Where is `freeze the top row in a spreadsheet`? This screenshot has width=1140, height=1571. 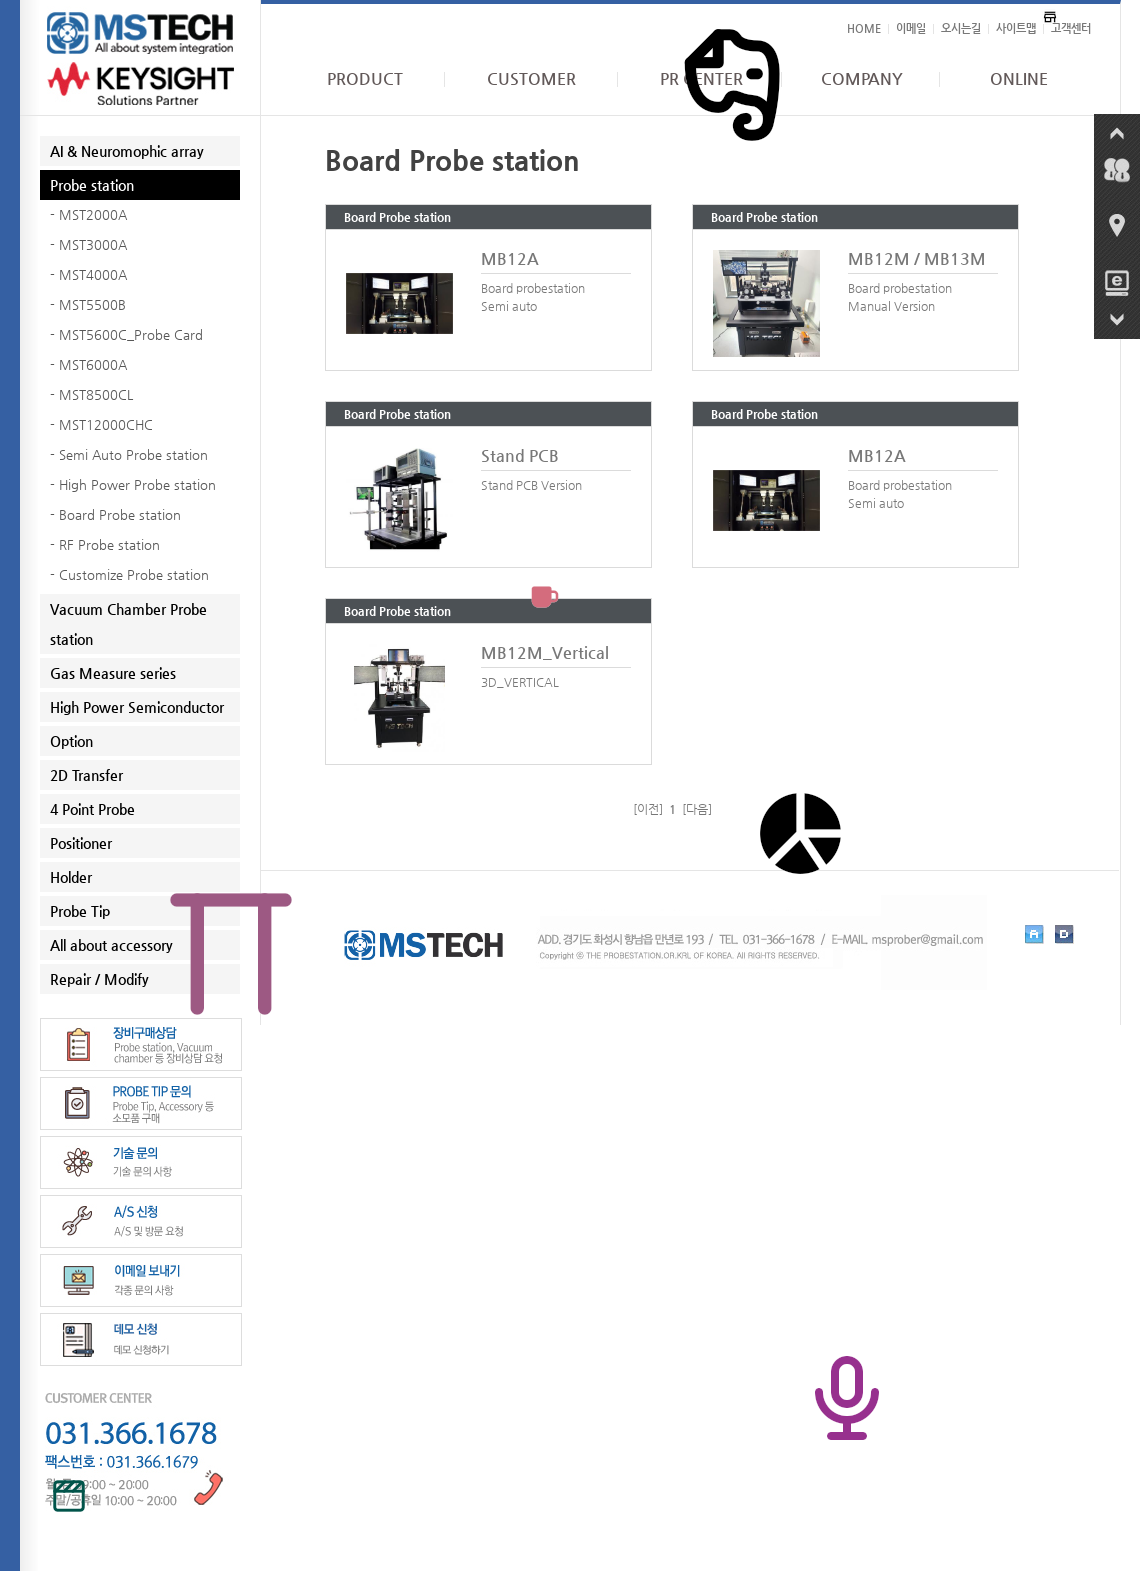 freeze the top row in a spreadsheet is located at coordinates (69, 1496).